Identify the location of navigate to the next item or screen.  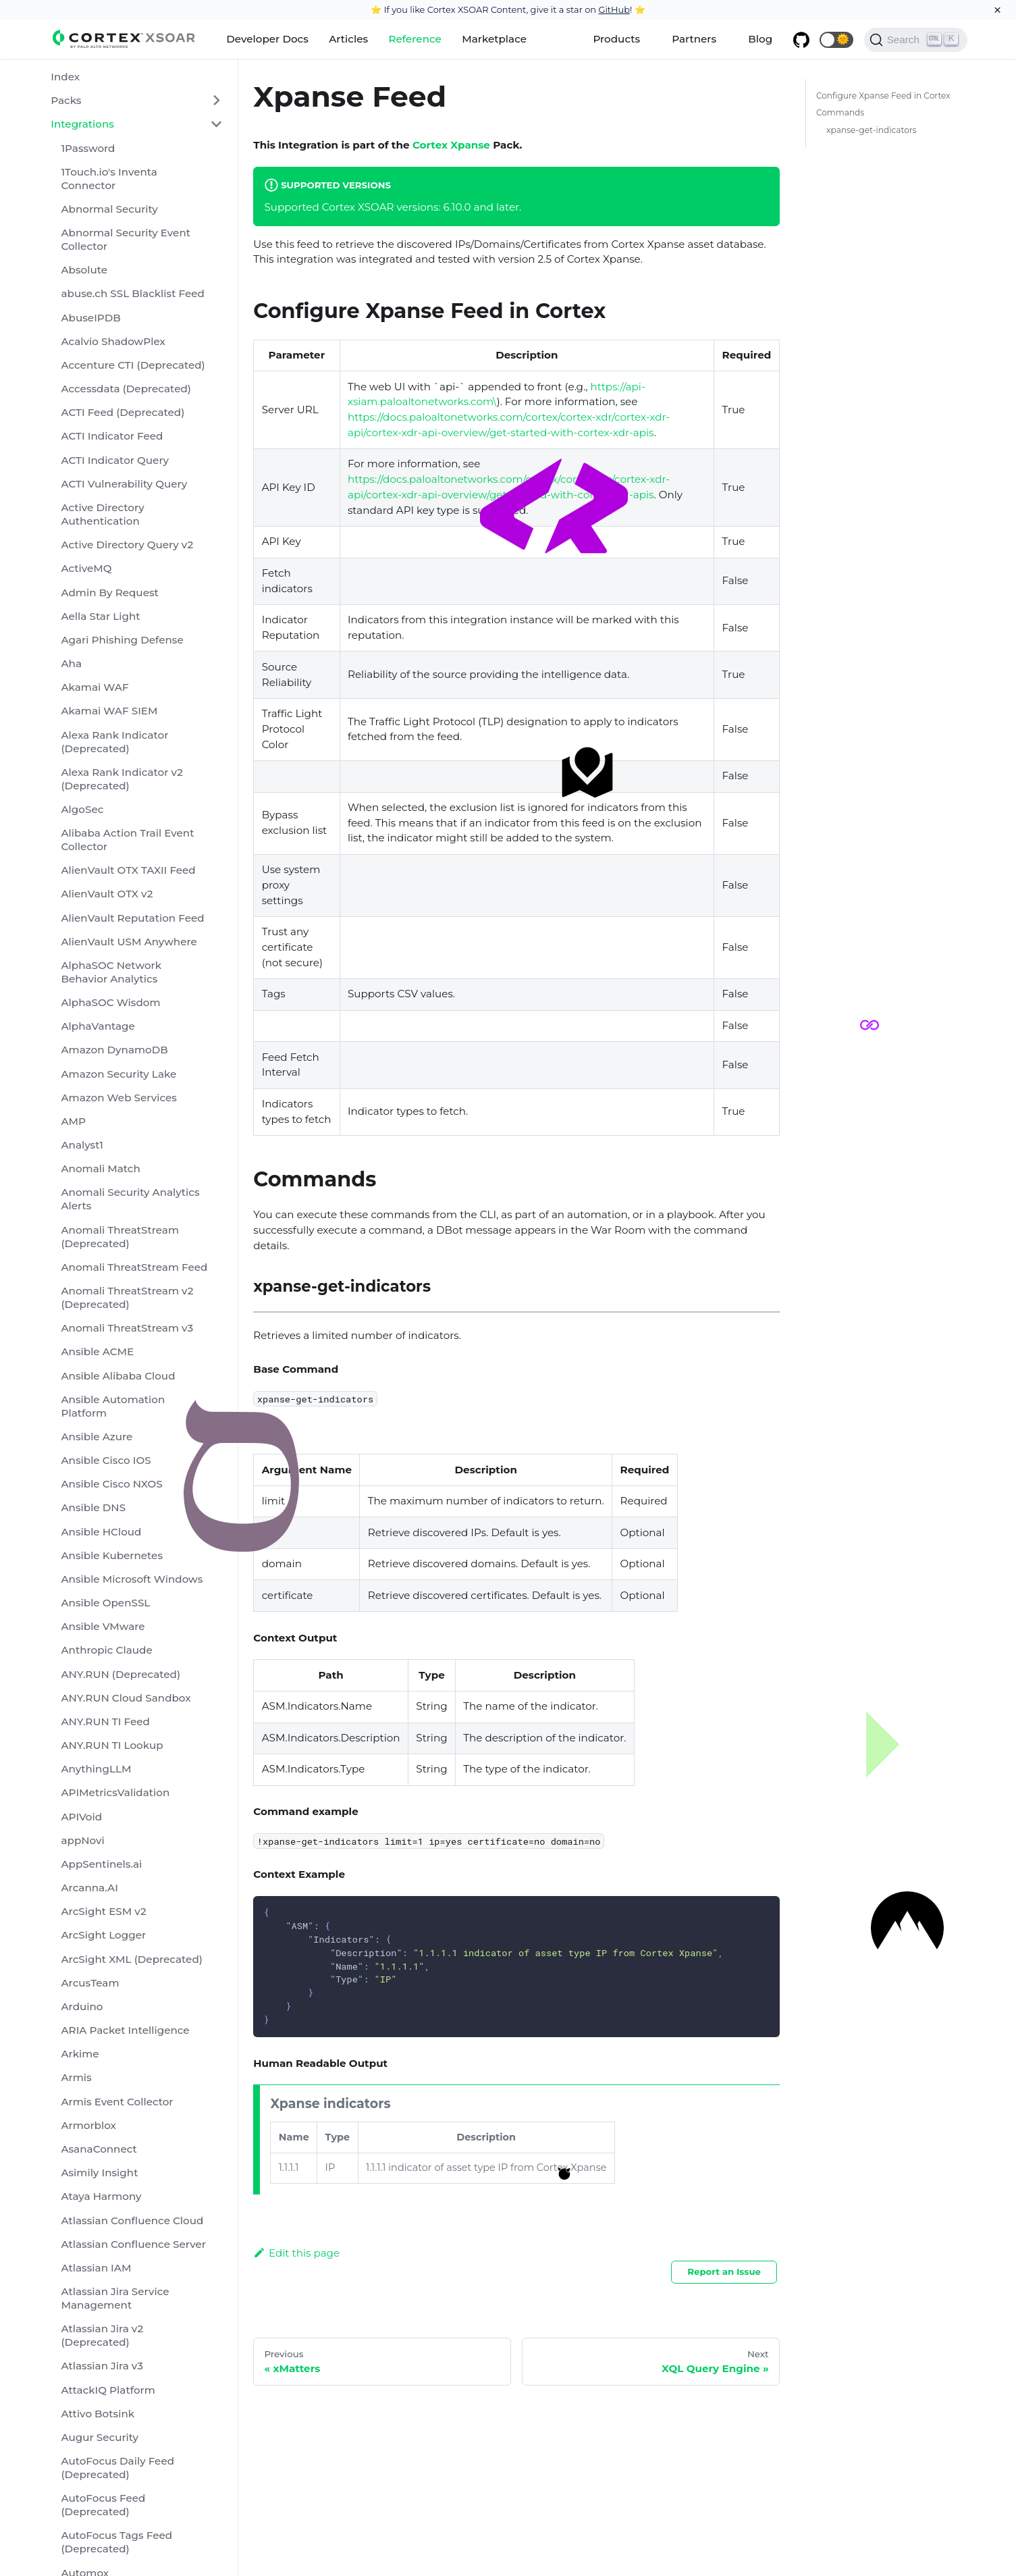
(877, 1744).